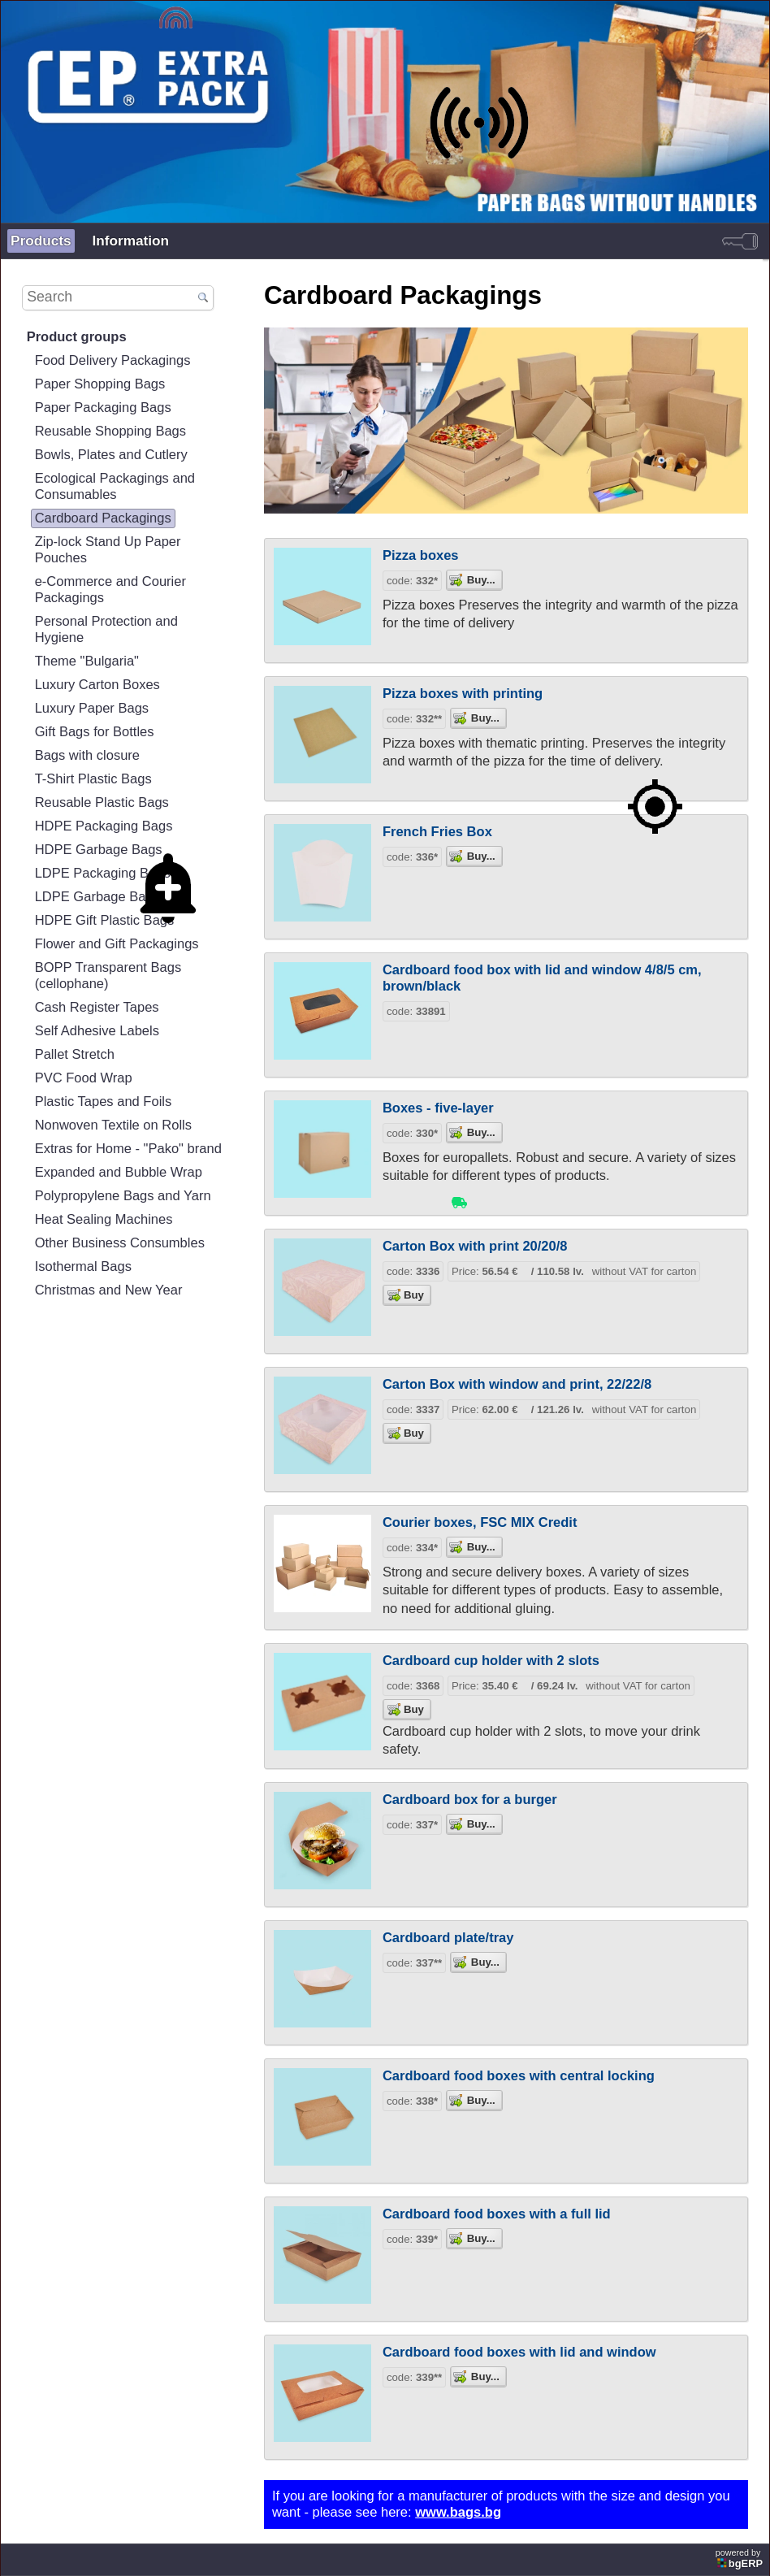  Describe the element at coordinates (168, 887) in the screenshot. I see `add a new alert or notification` at that location.